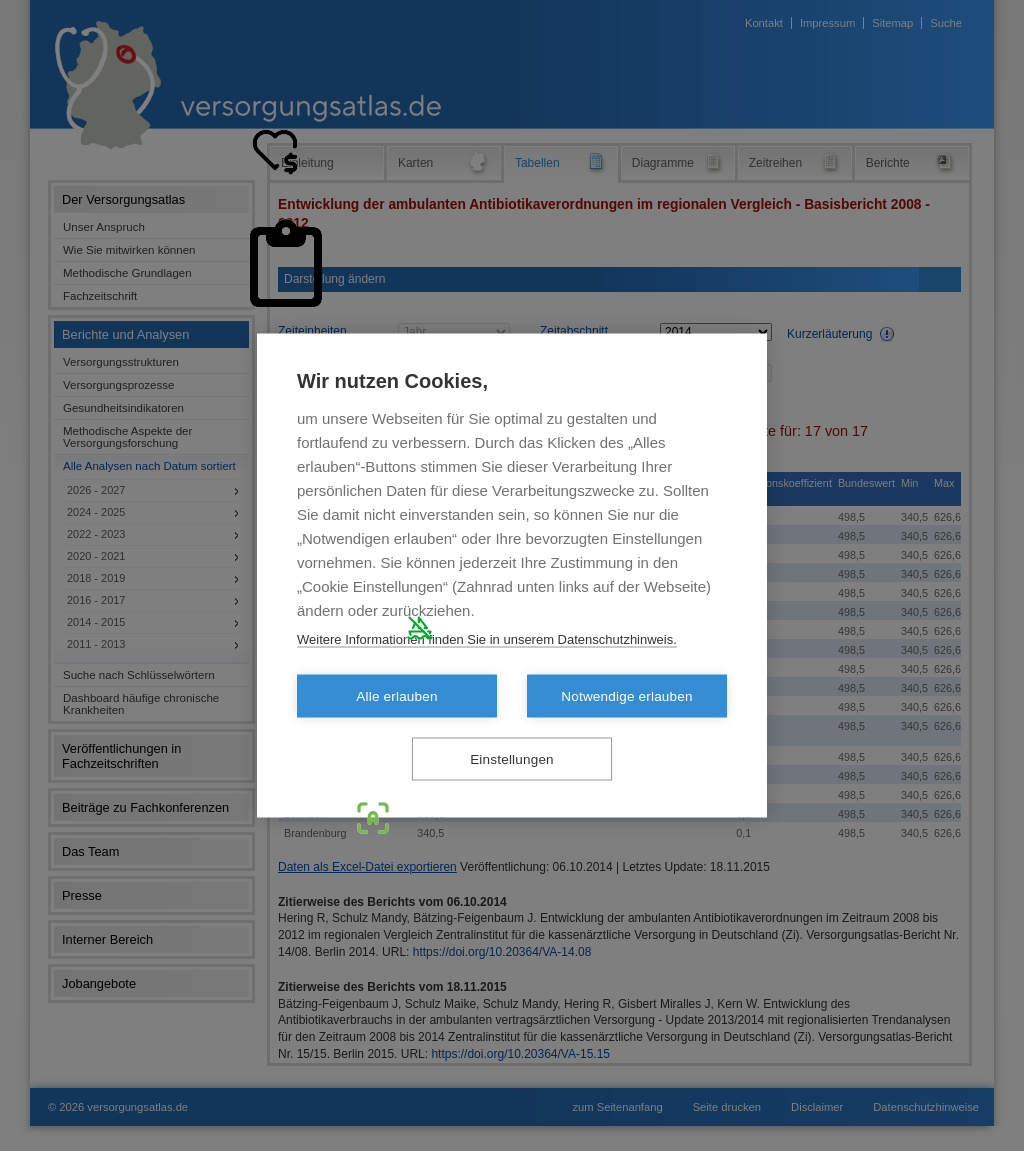  Describe the element at coordinates (275, 150) in the screenshot. I see `donate to a cause or charity` at that location.